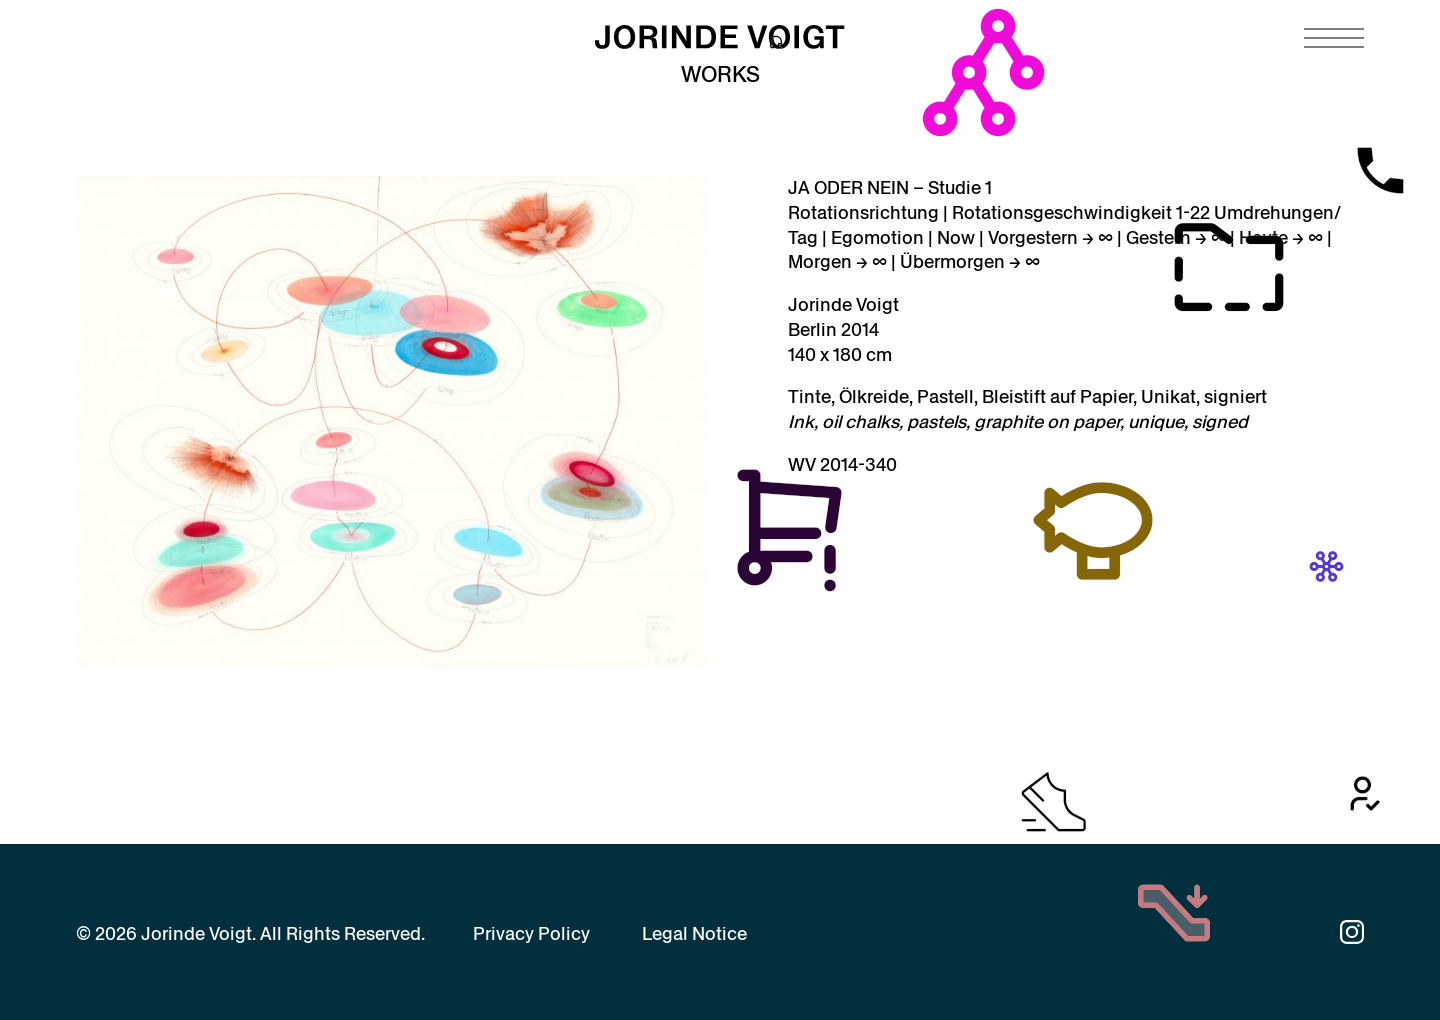  What do you see at coordinates (1380, 170) in the screenshot?
I see `make a phone call` at bounding box center [1380, 170].